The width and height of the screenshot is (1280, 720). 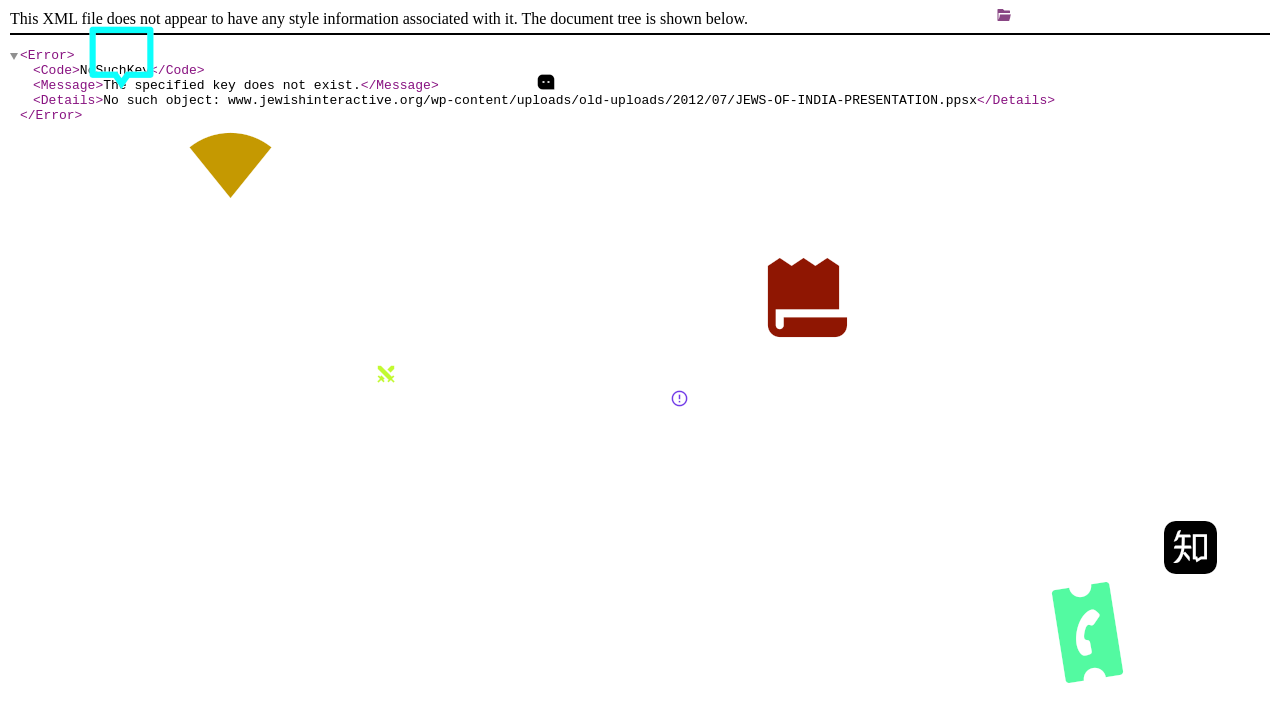 What do you see at coordinates (546, 82) in the screenshot?
I see `open messaging or chat app` at bounding box center [546, 82].